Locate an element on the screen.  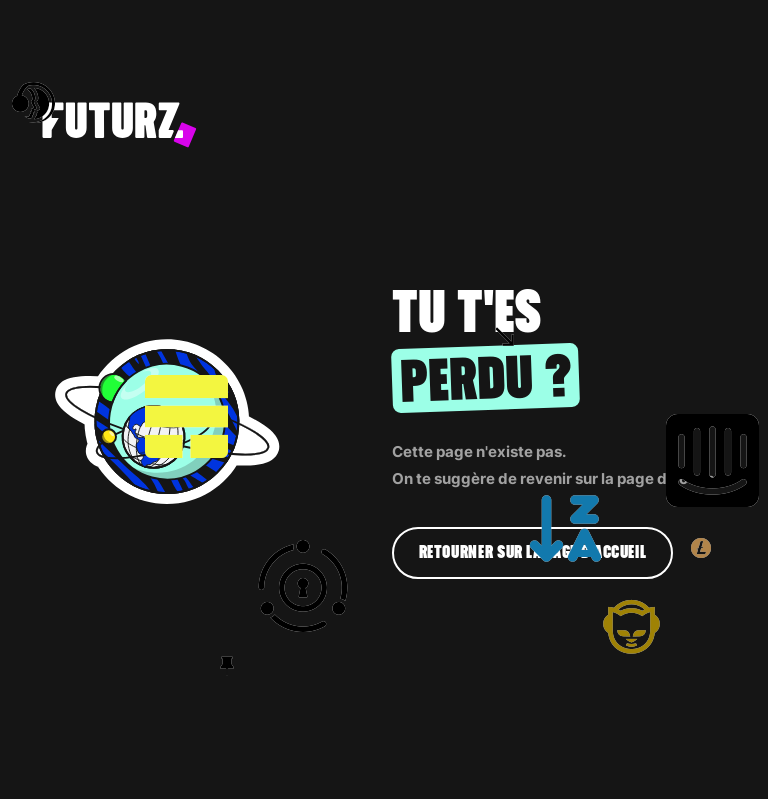
navigate to next section below is located at coordinates (505, 337).